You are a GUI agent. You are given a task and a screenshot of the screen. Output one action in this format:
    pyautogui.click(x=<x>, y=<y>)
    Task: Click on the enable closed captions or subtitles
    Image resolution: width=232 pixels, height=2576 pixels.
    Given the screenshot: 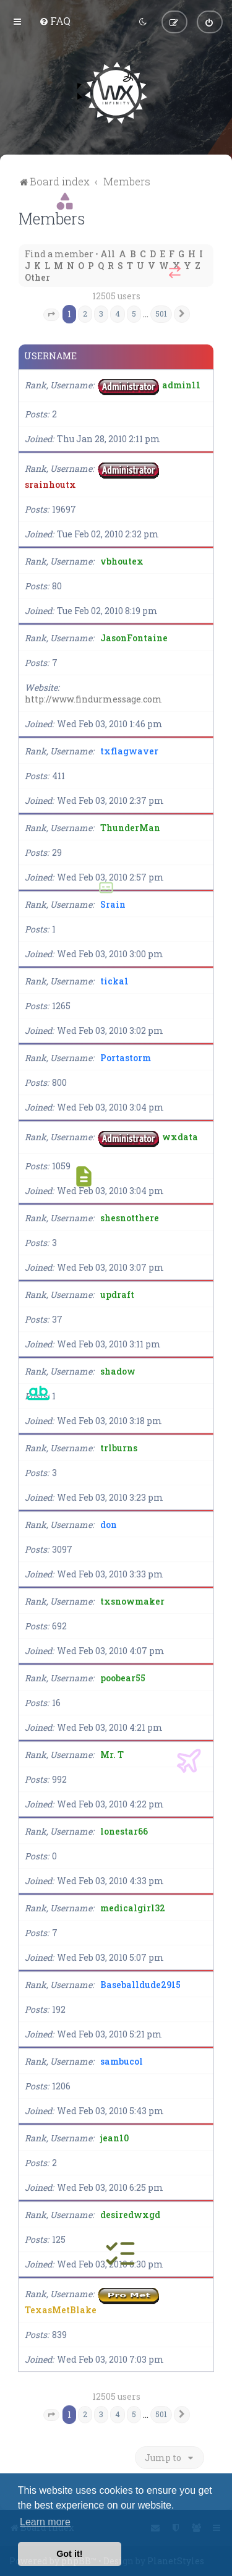 What is the action you would take?
    pyautogui.click(x=106, y=887)
    